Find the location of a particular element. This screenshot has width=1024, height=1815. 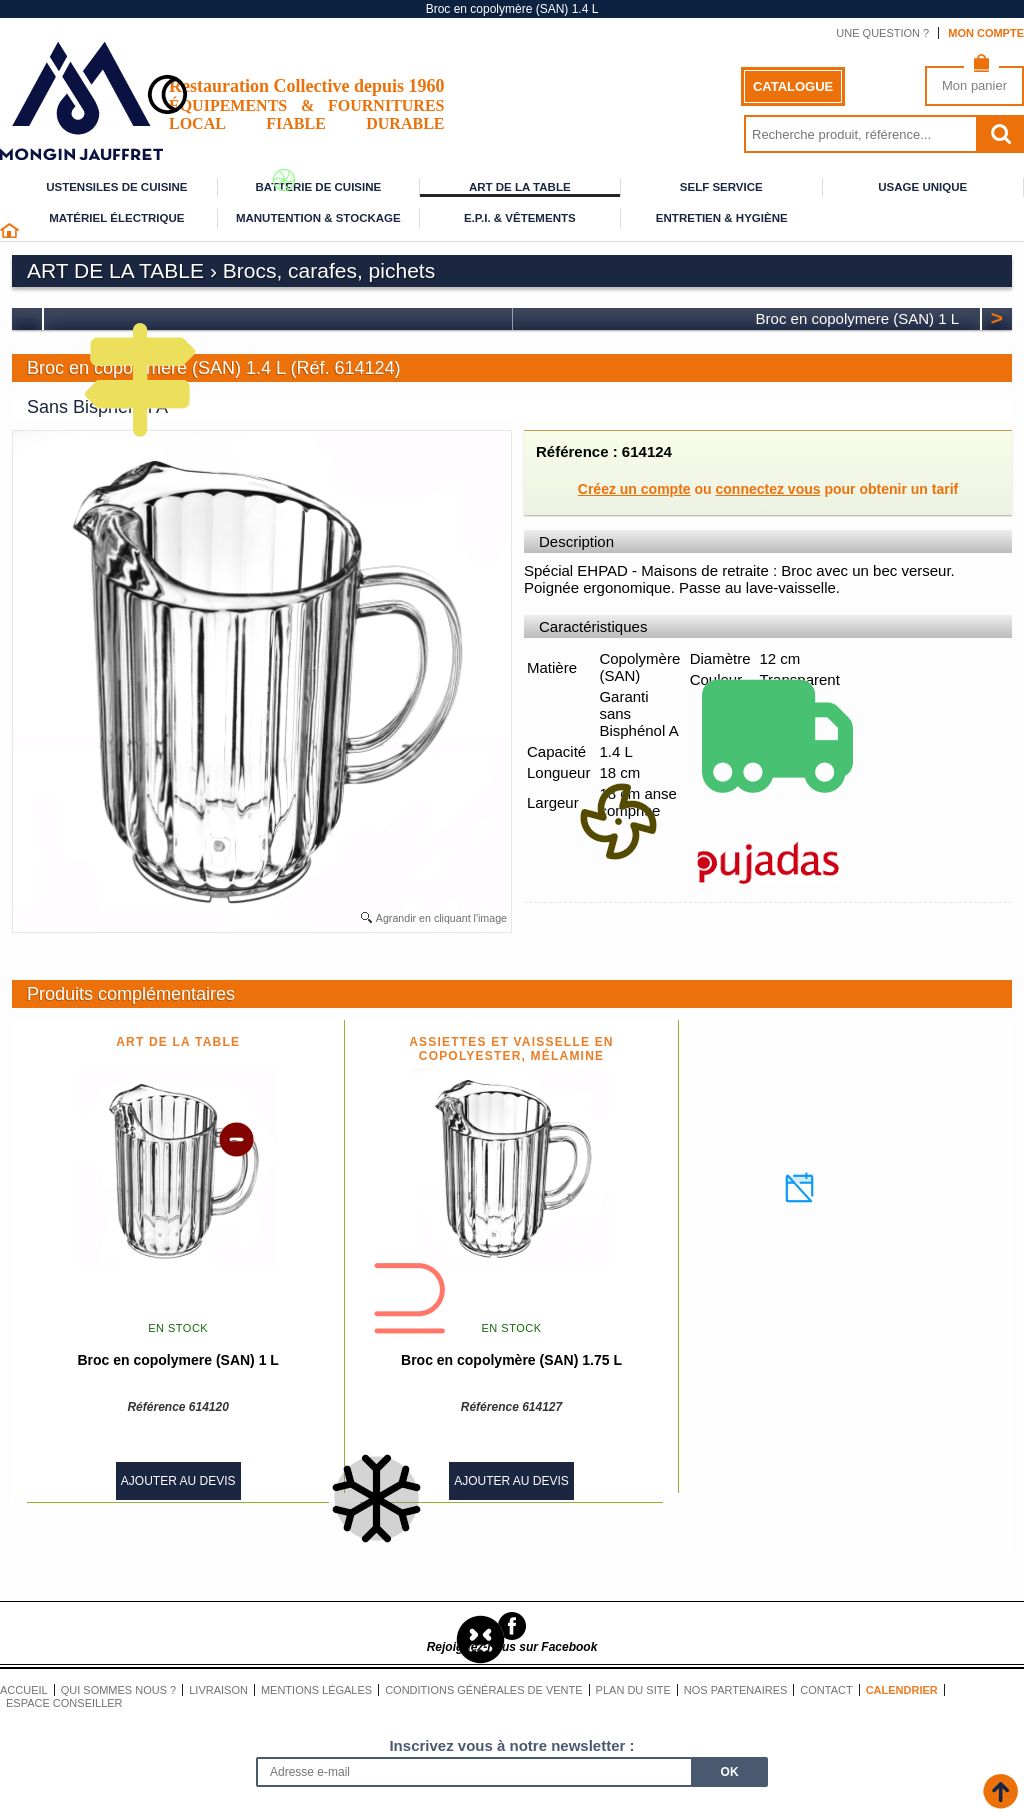

navigate to directions or wayfinding is located at coordinates (140, 380).